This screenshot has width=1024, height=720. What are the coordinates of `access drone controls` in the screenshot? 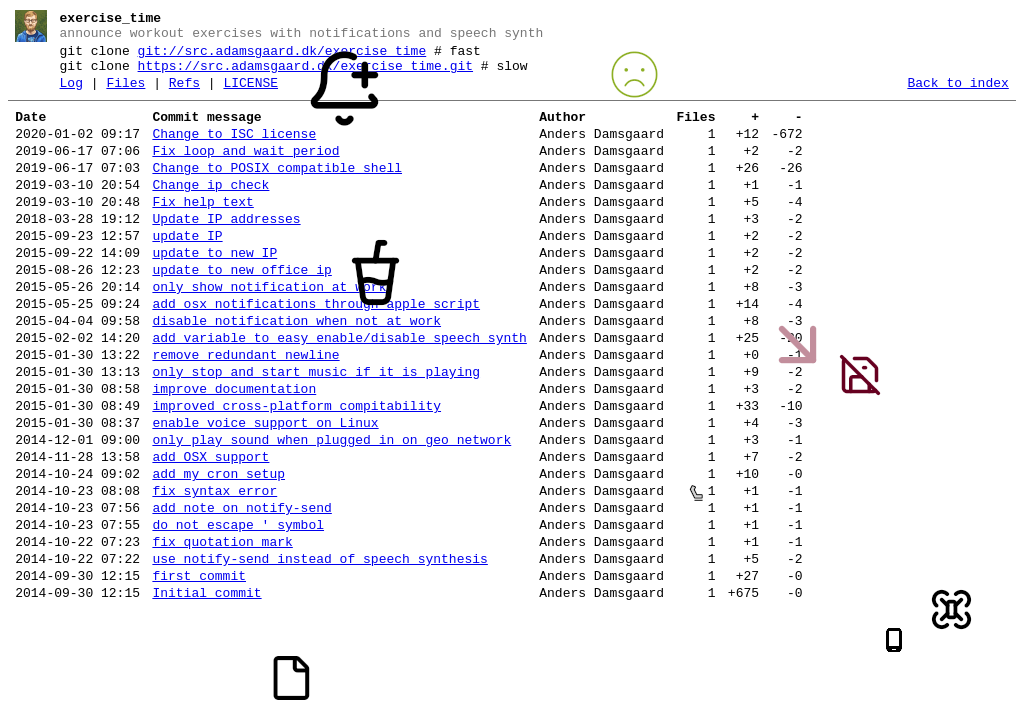 It's located at (951, 609).